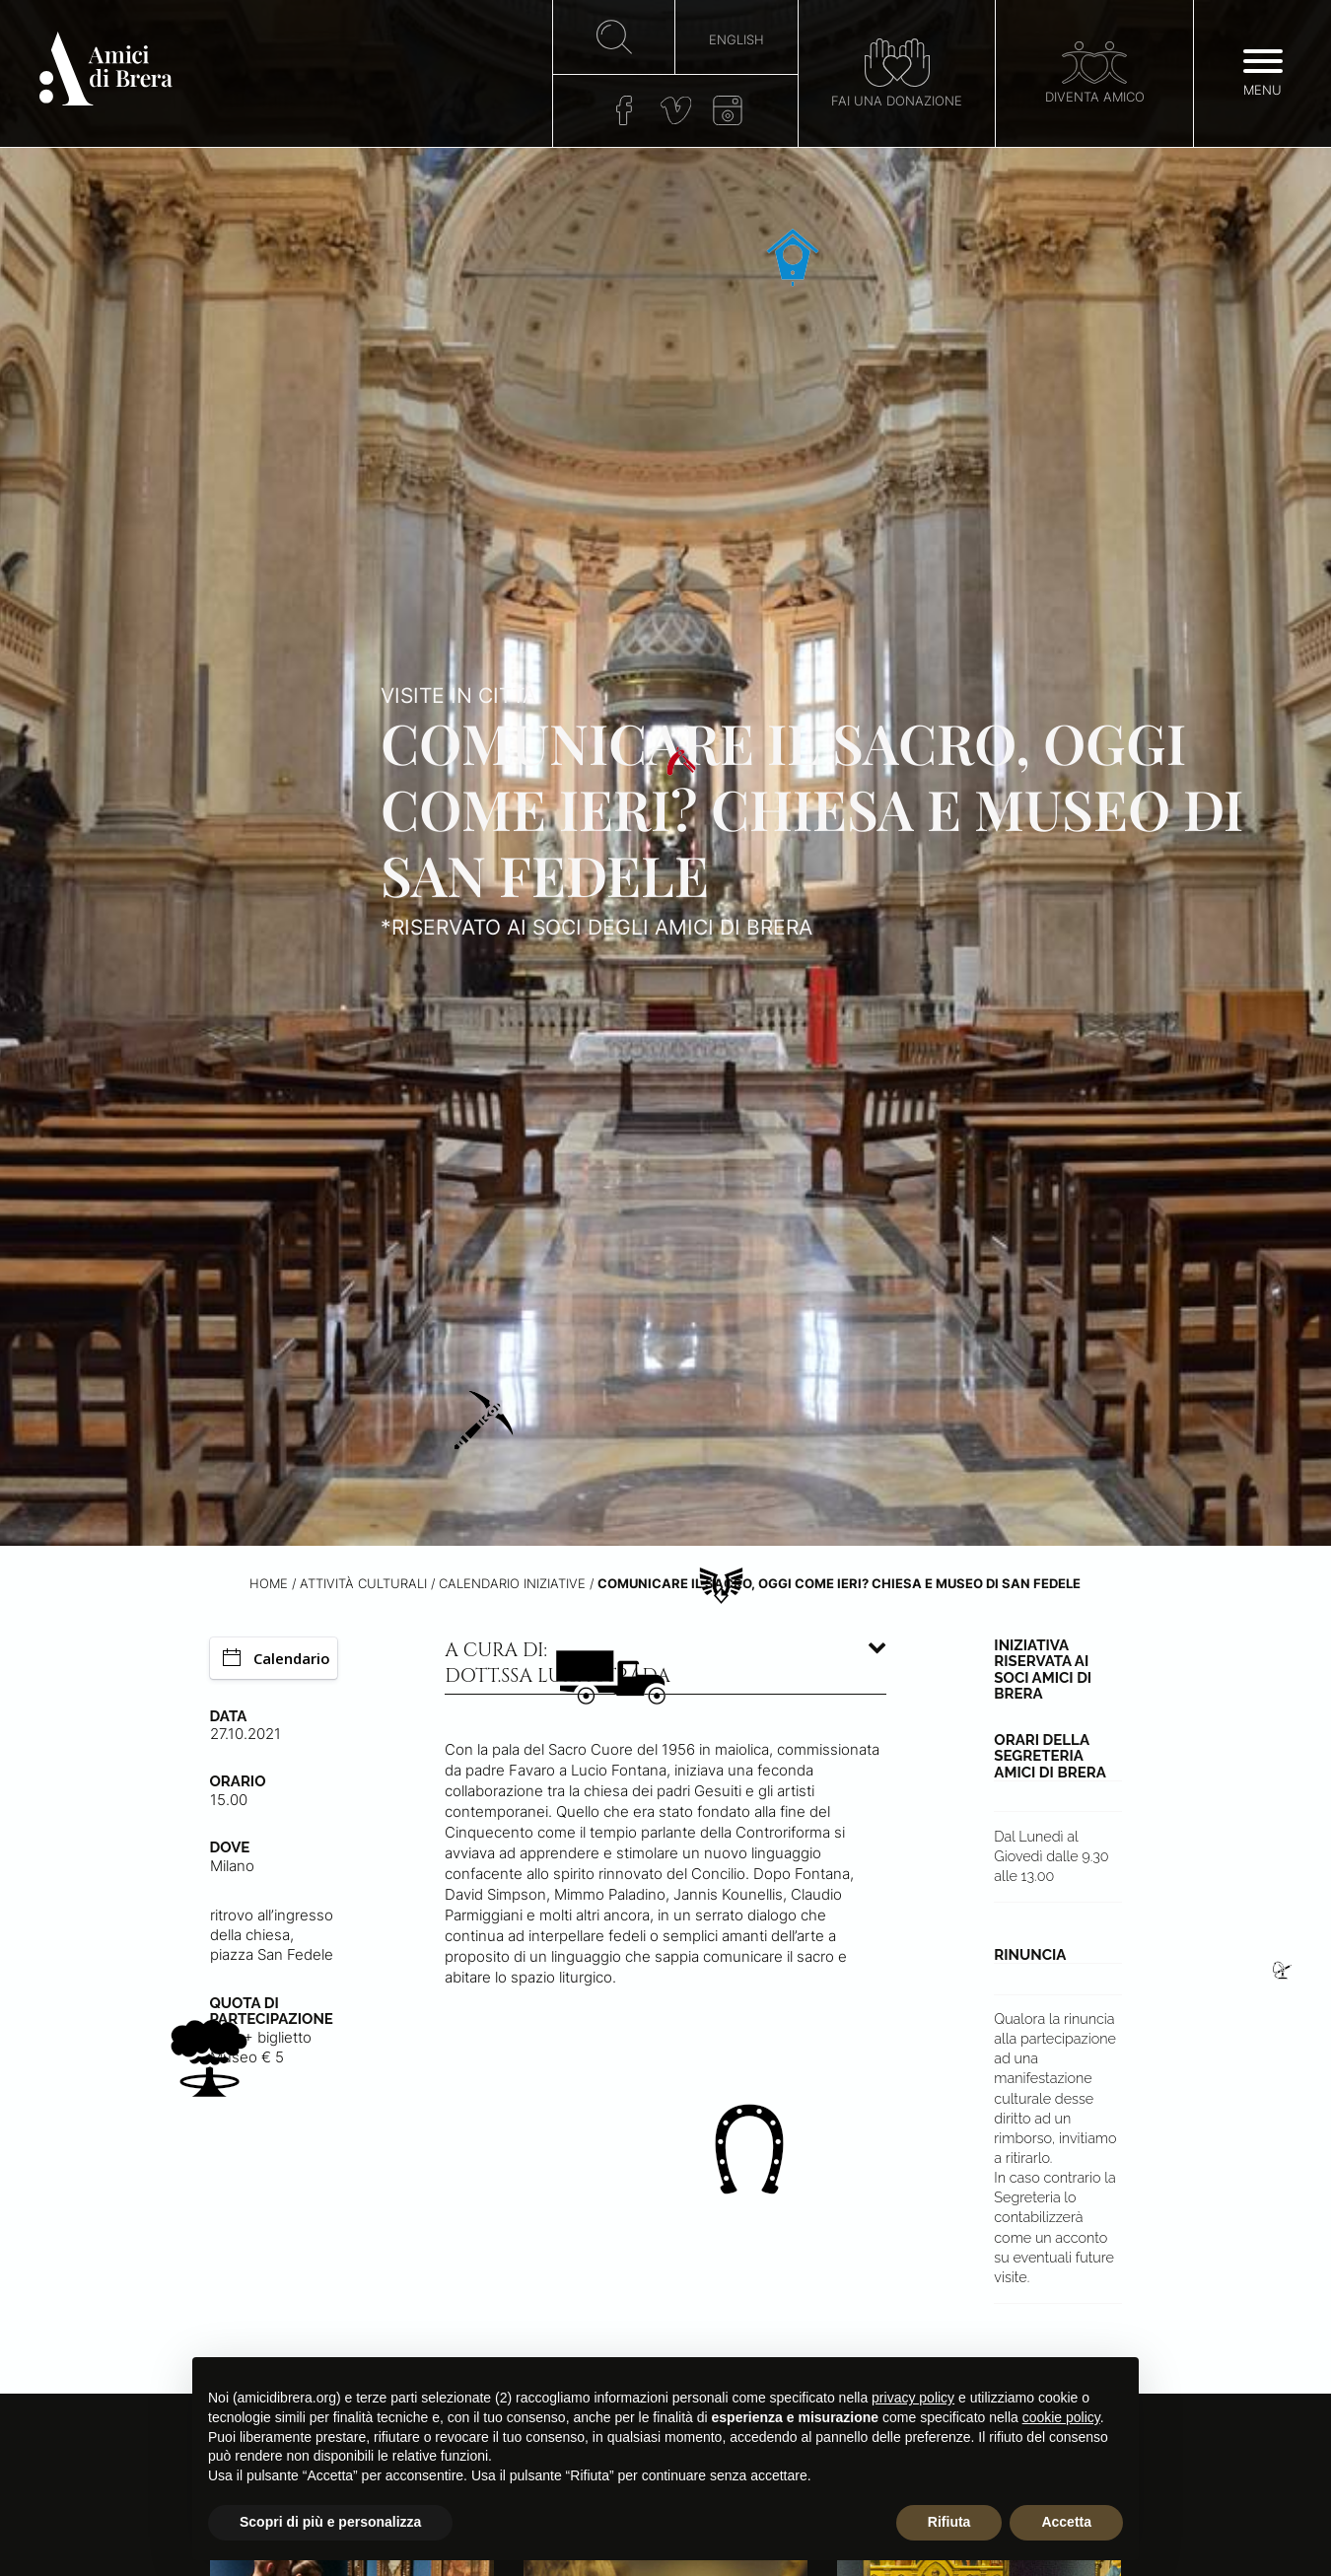 The width and height of the screenshot is (1331, 2576). I want to click on grooming or personal care tools, so click(681, 761).